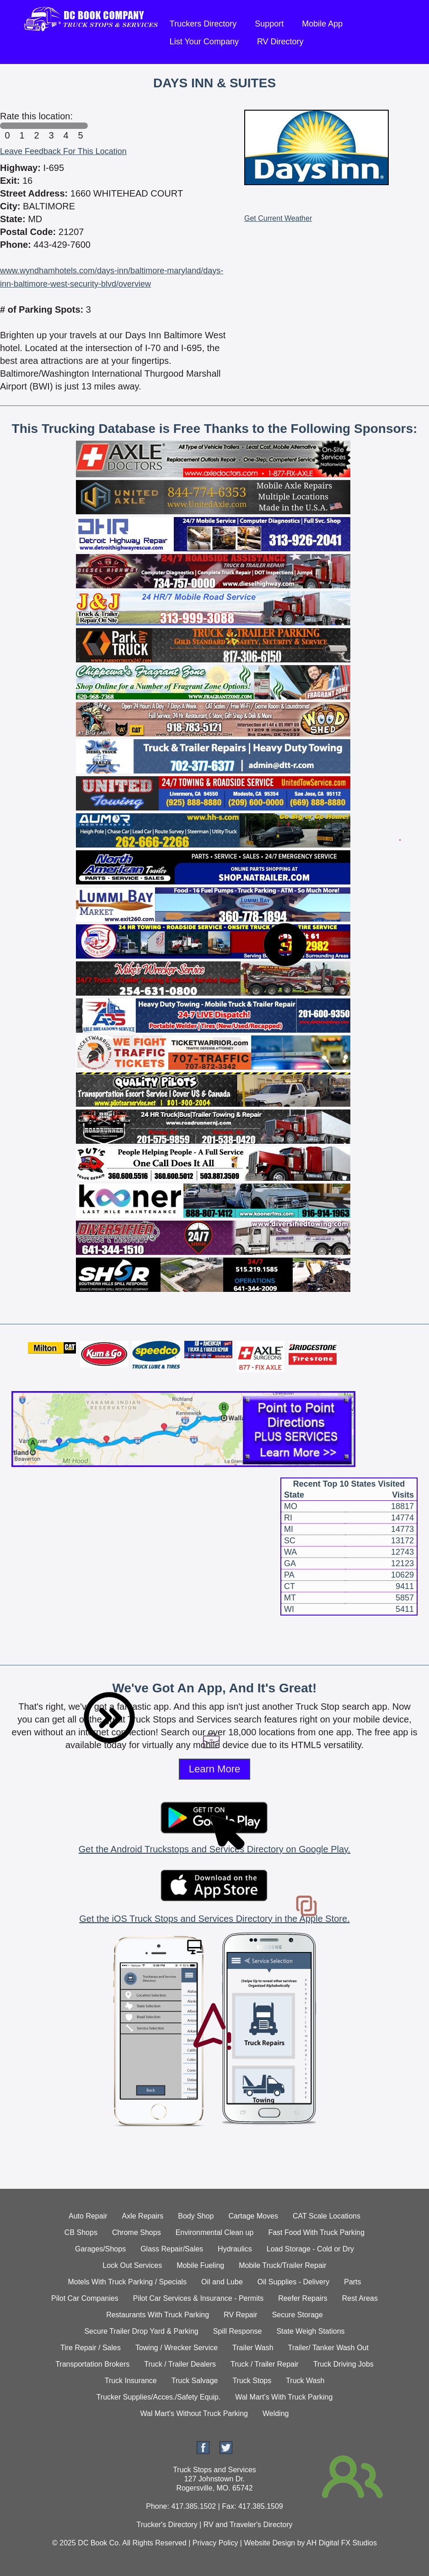 Image resolution: width=429 pixels, height=2576 pixels. I want to click on indicates an unread notification or new item, so click(400, 840).